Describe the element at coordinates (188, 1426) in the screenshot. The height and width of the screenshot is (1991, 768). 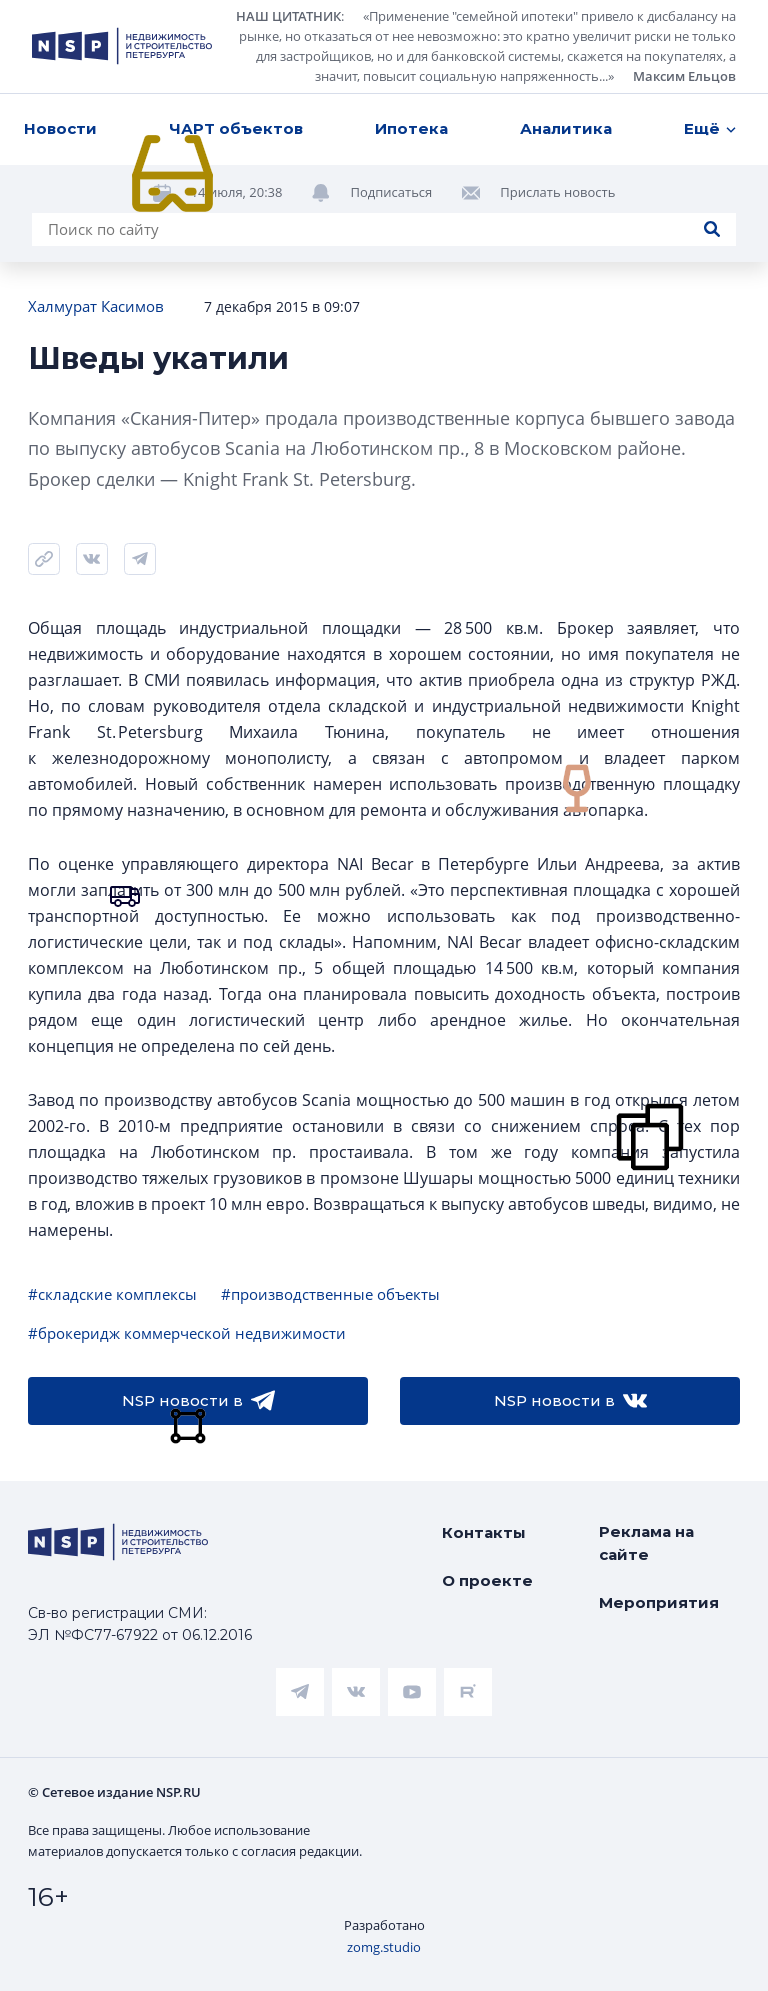
I see `access shape tools or drawing options` at that location.